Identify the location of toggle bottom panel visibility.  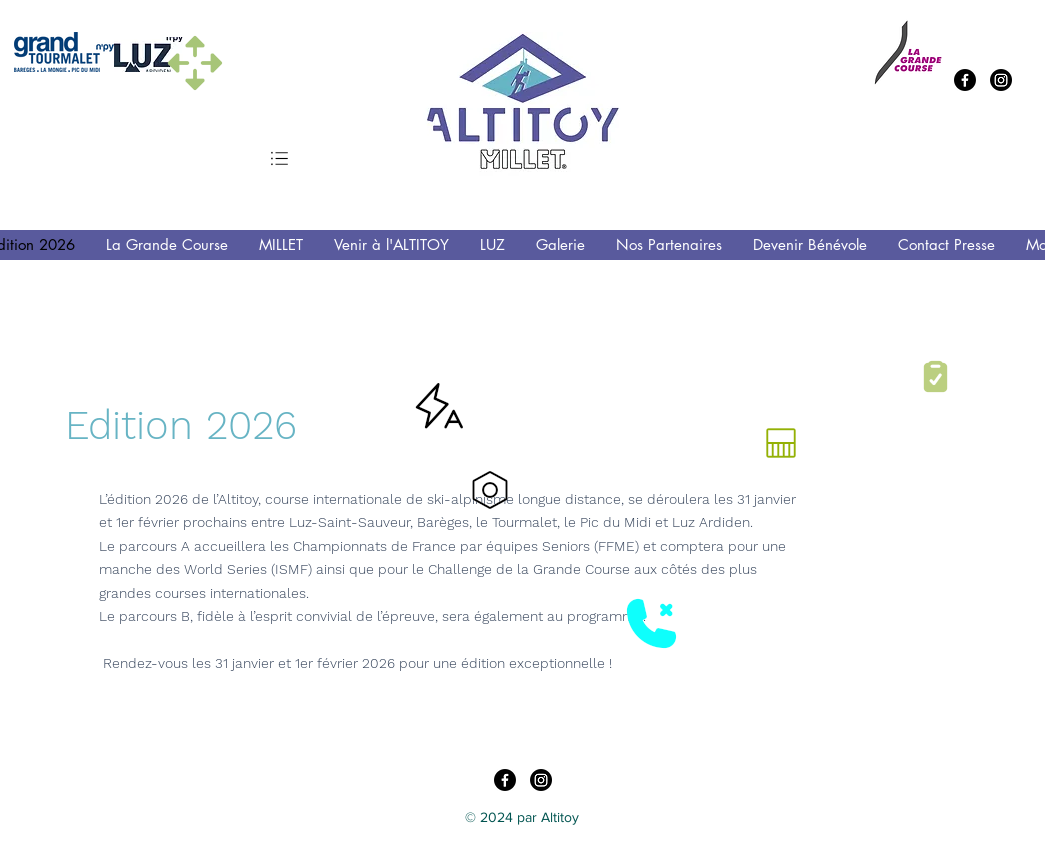
(781, 443).